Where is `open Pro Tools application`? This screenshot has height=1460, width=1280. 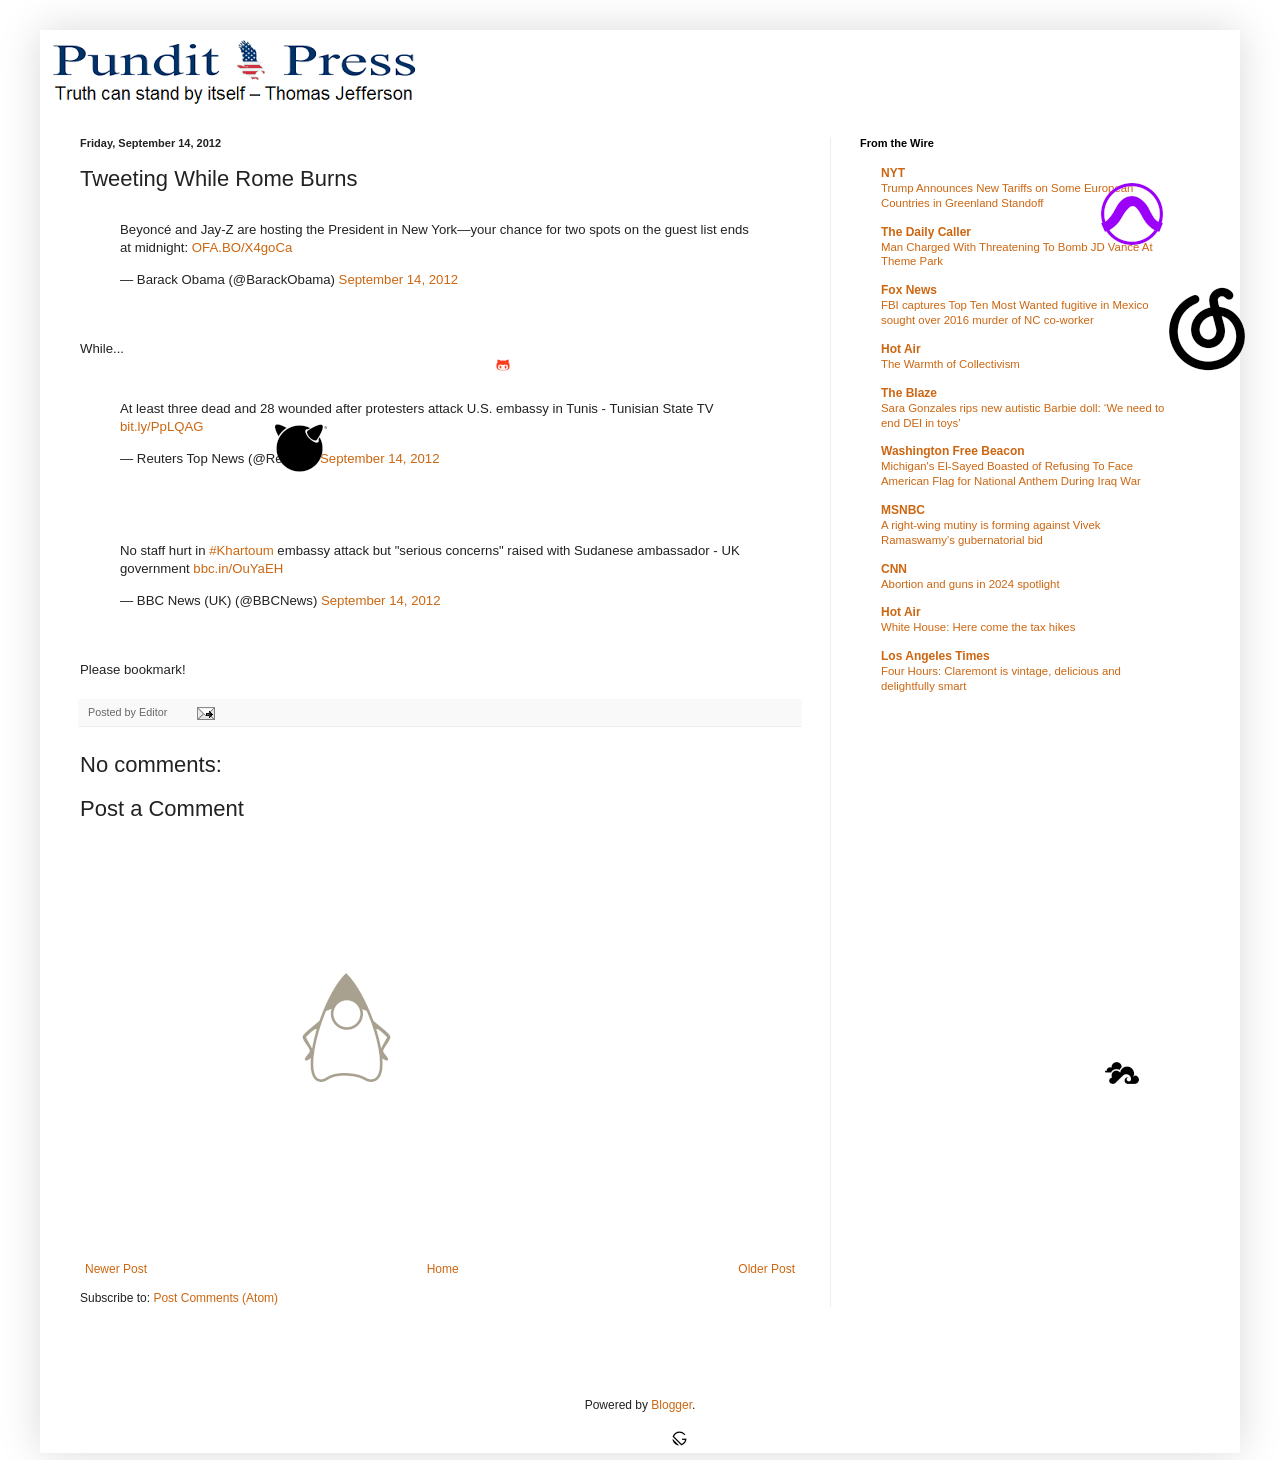
open Pro Tools application is located at coordinates (1132, 214).